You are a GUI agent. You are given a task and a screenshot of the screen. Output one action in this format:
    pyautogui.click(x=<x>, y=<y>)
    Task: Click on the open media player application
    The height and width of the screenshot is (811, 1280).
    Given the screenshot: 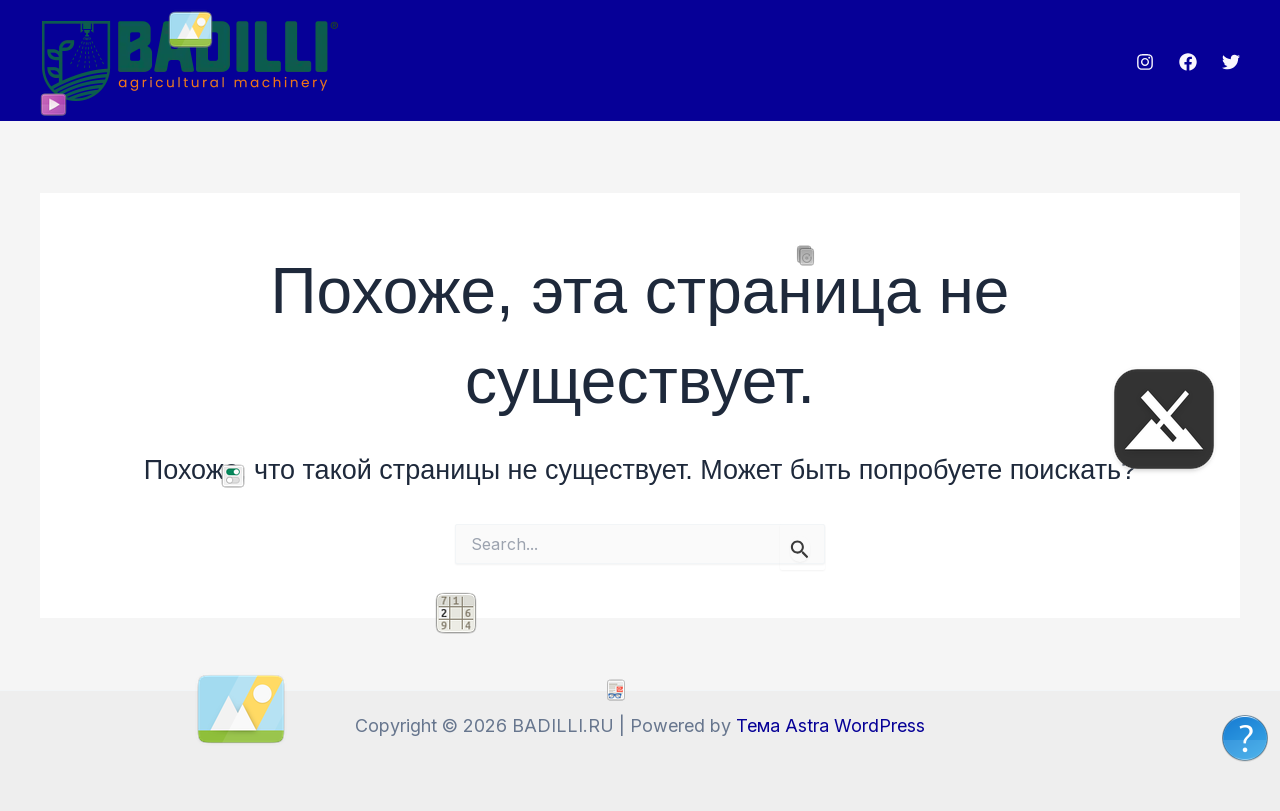 What is the action you would take?
    pyautogui.click(x=53, y=104)
    